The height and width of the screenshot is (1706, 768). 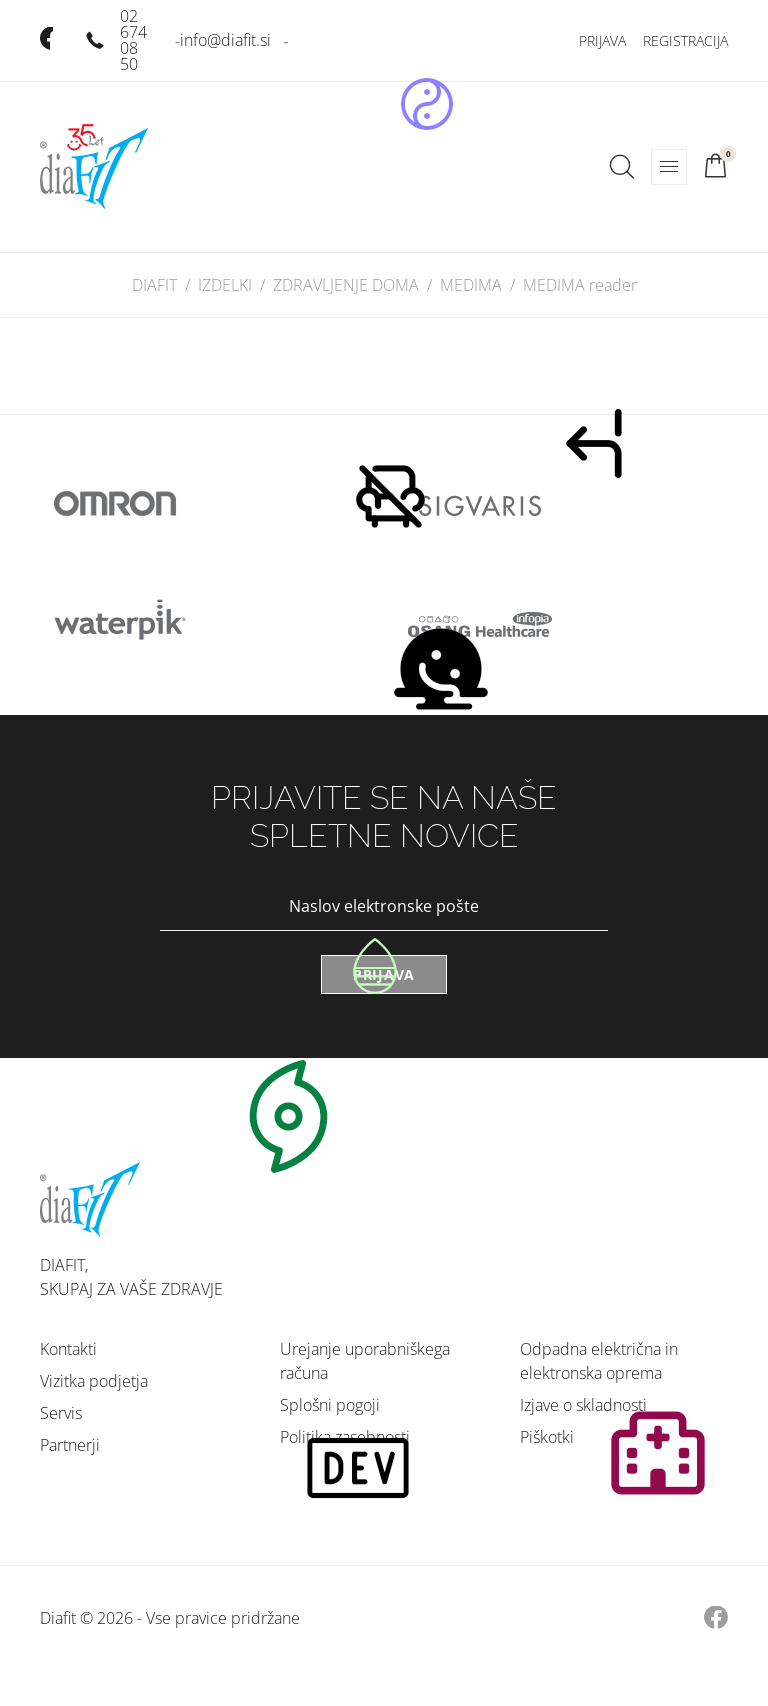 I want to click on indicates partial fill level or liquid amount, so click(x=375, y=968).